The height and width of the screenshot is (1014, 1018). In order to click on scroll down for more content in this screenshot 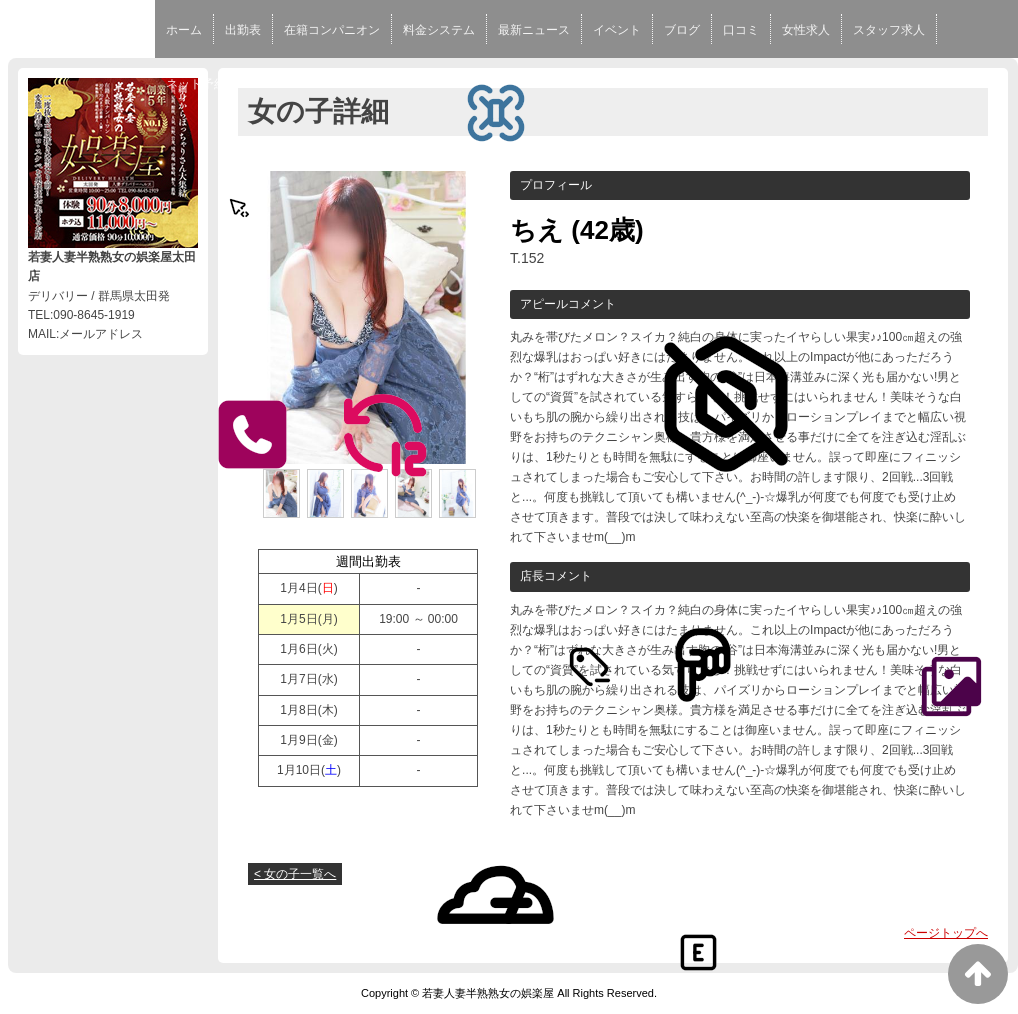, I will do `click(703, 665)`.